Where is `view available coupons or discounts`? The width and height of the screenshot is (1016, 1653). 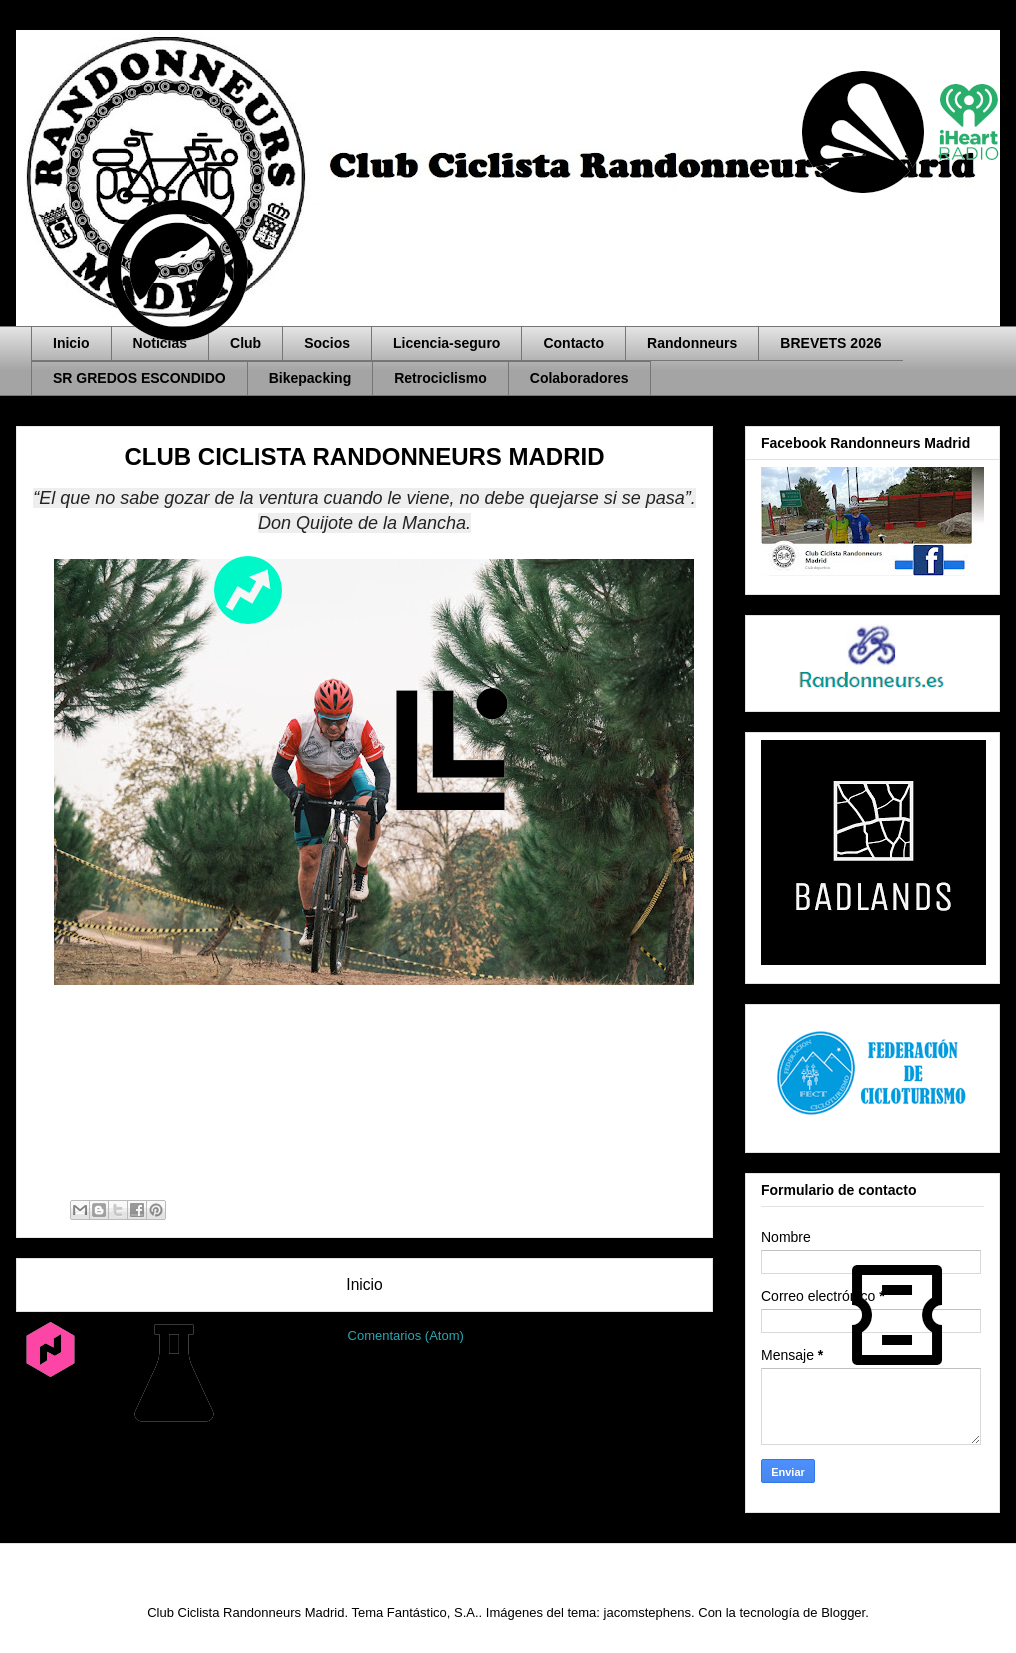 view available coupons or discounts is located at coordinates (897, 1315).